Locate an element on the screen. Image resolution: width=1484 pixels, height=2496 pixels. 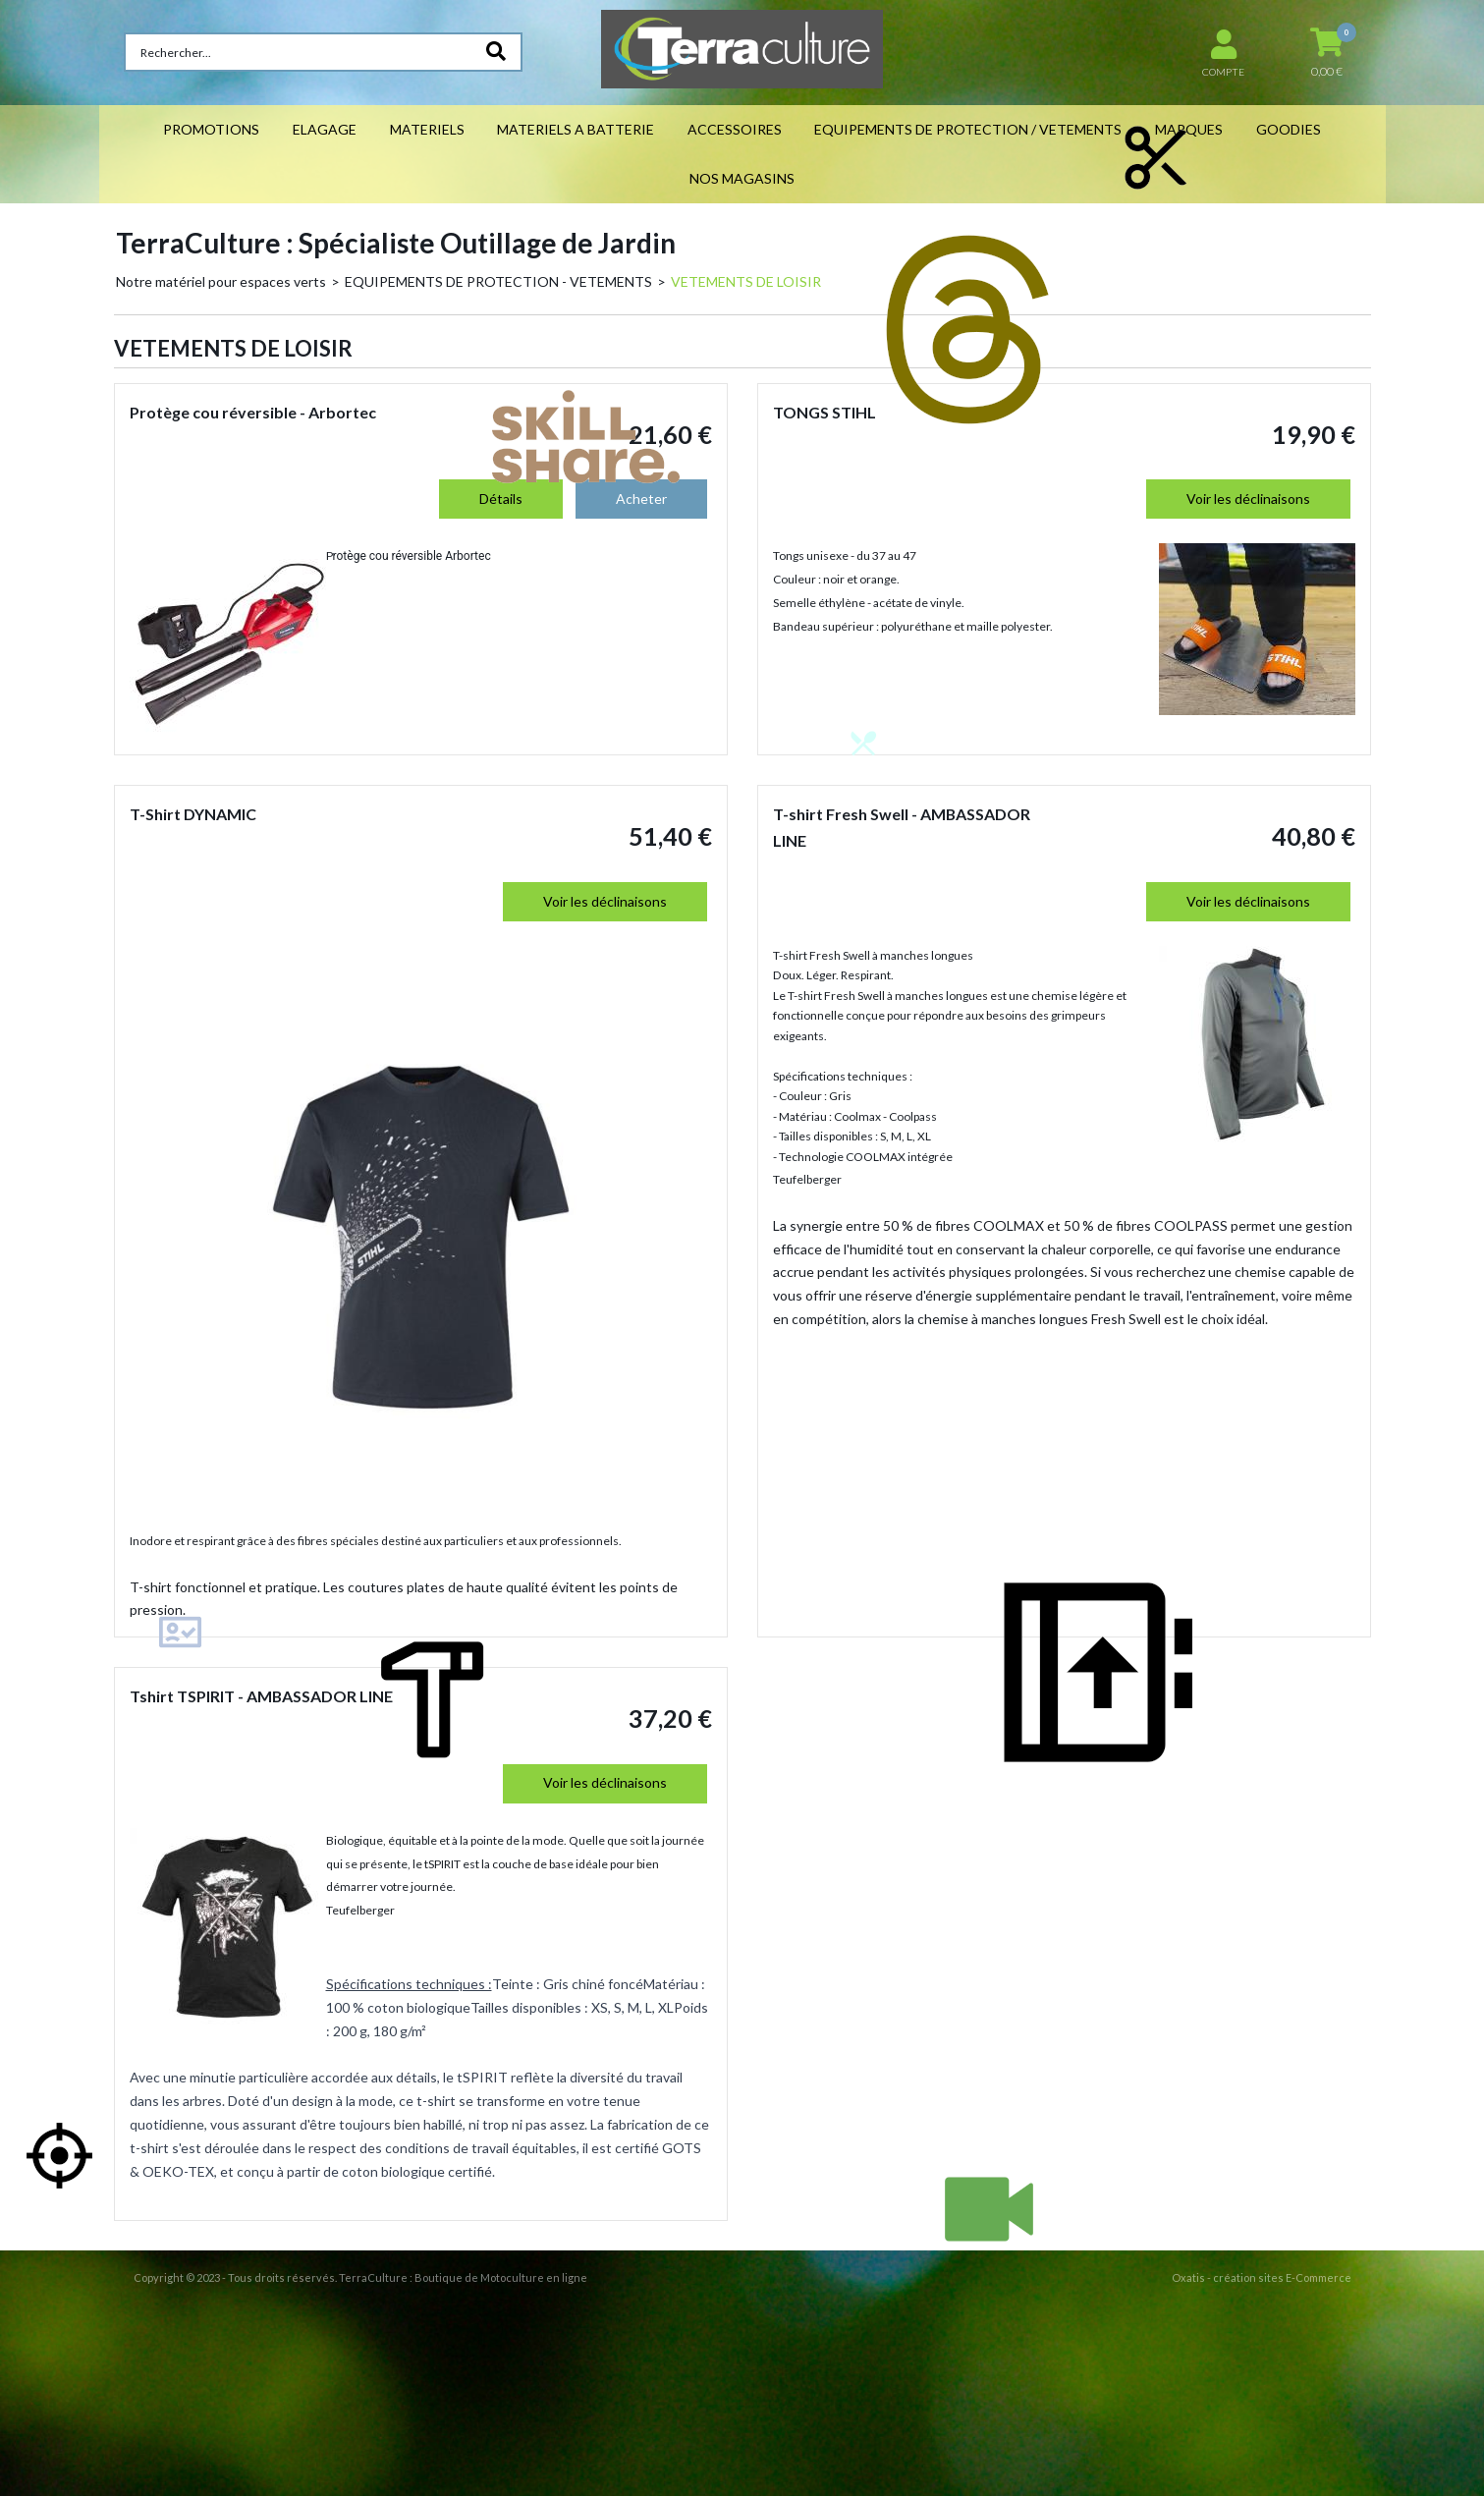
upload contacts from address book is located at coordinates (1084, 1672).